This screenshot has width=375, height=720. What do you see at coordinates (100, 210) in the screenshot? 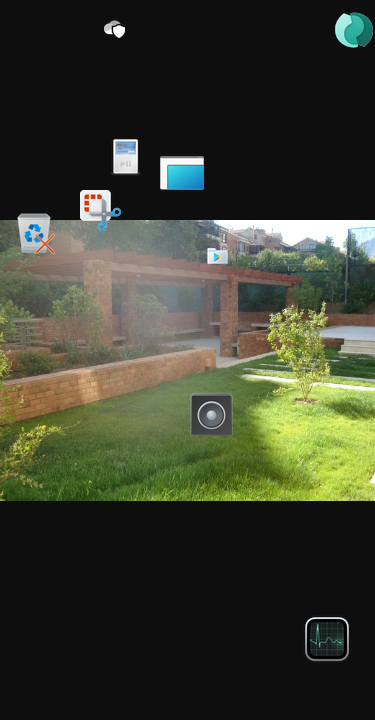
I see `open snipping tool to capture a screenshot` at bounding box center [100, 210].